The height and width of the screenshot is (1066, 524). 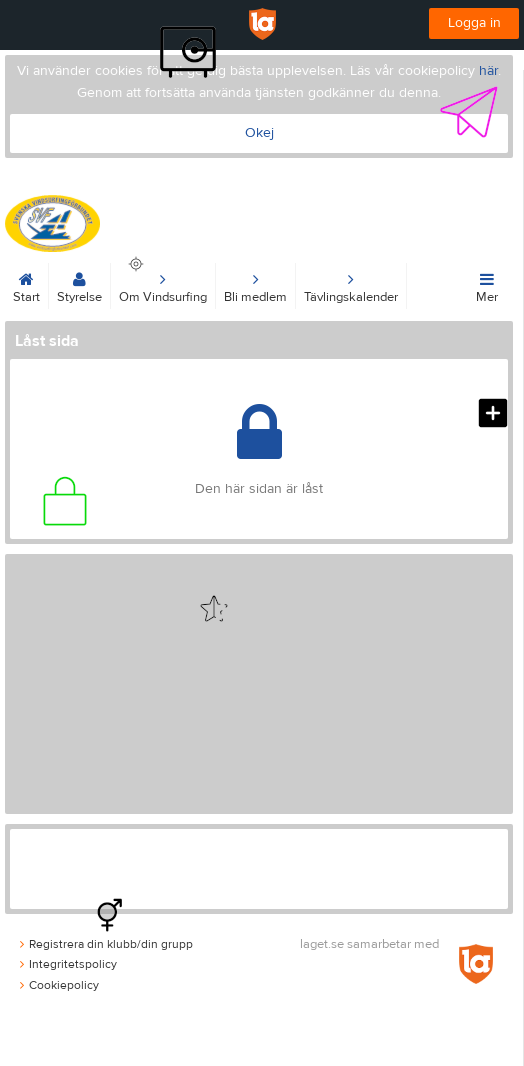 What do you see at coordinates (214, 609) in the screenshot?
I see `indicates a partial or half-star rating` at bounding box center [214, 609].